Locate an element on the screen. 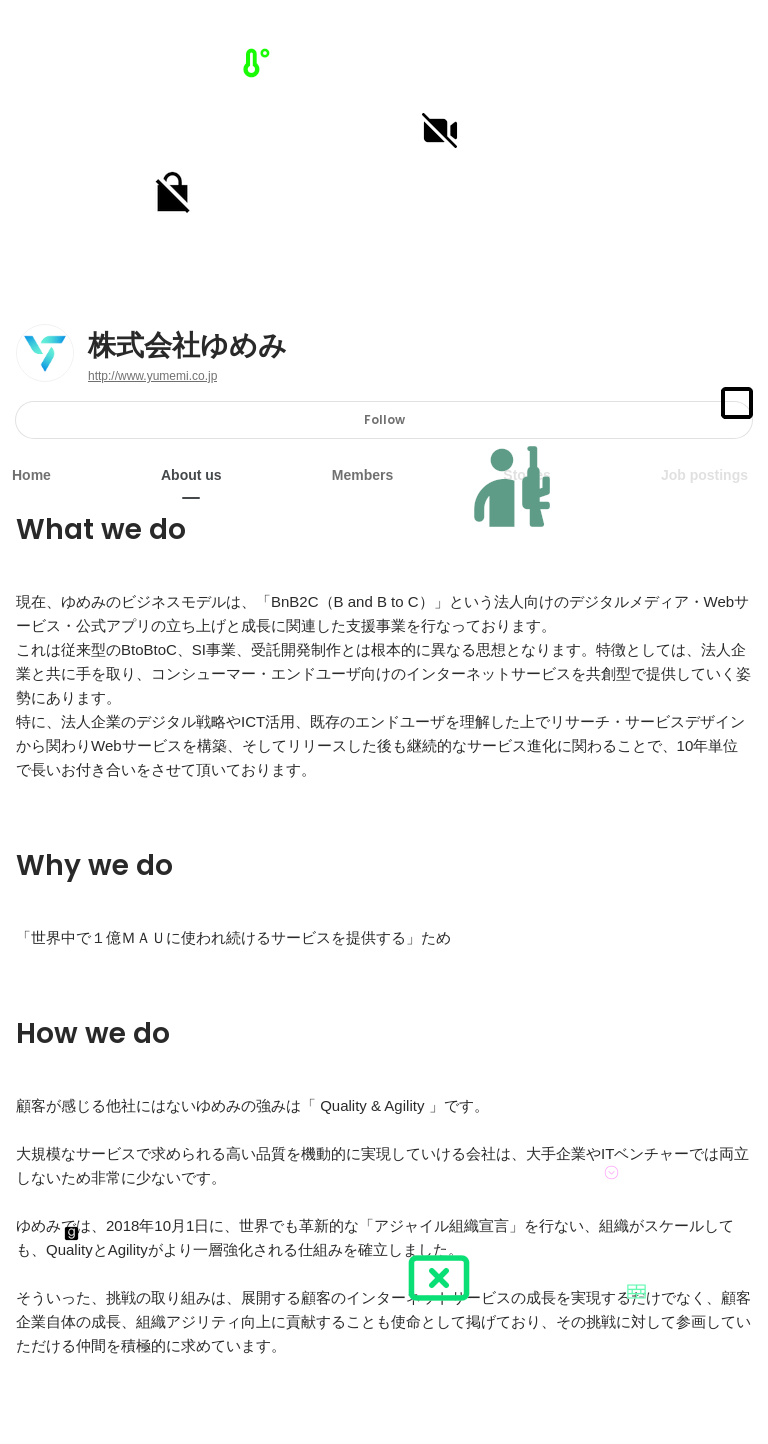 The width and height of the screenshot is (768, 1444). indicates high temperature reading is located at coordinates (255, 63).